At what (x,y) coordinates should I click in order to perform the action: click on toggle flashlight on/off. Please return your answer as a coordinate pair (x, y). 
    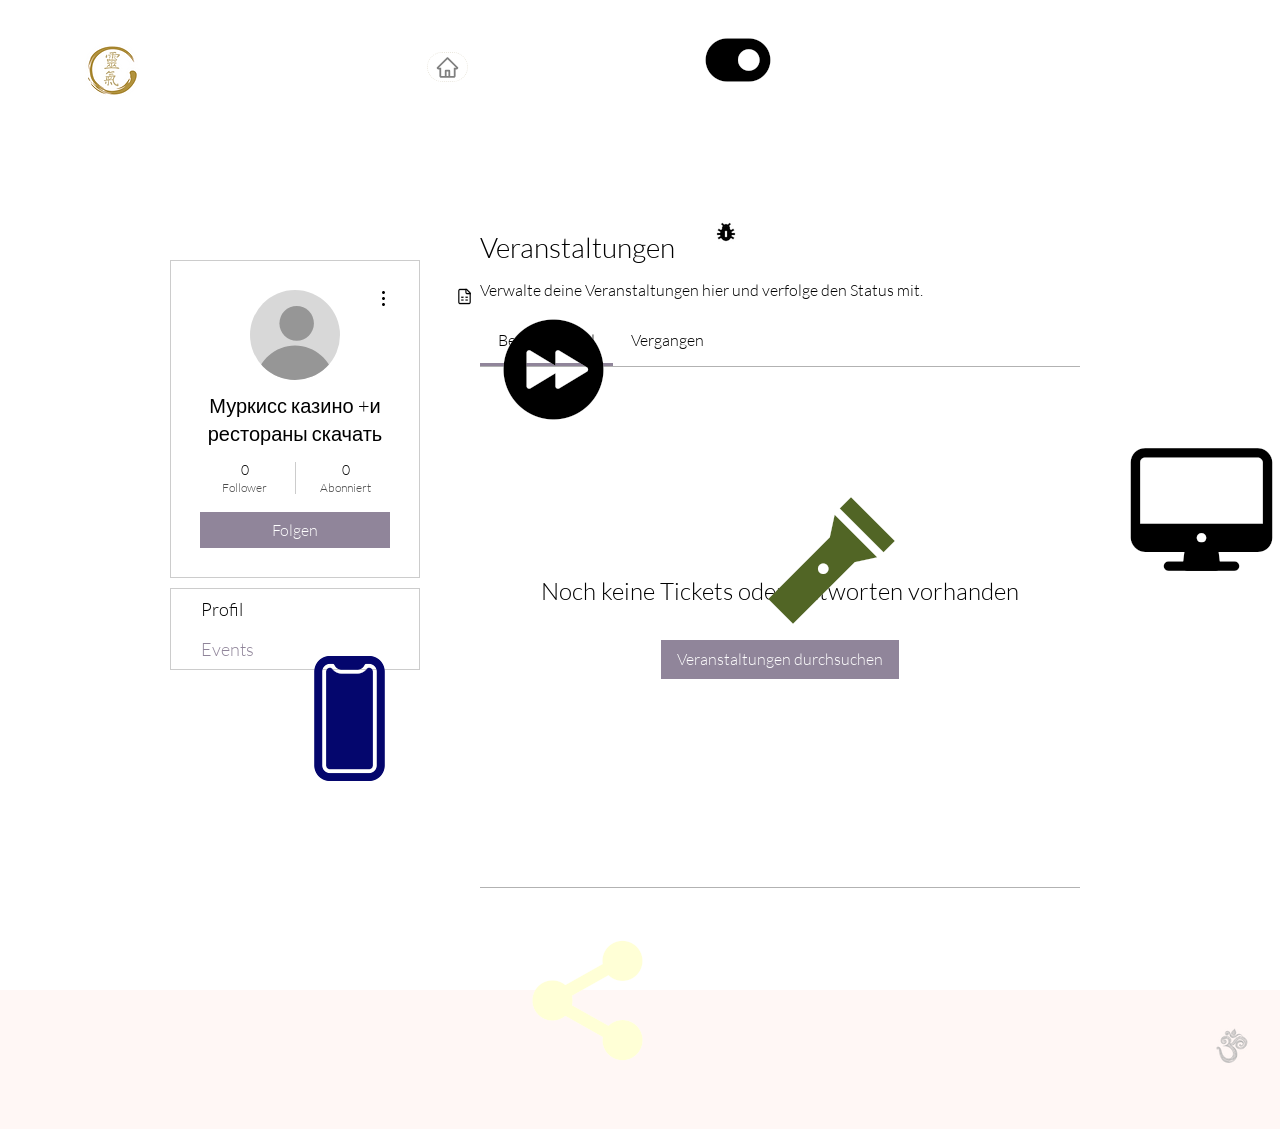
    Looking at the image, I should click on (831, 560).